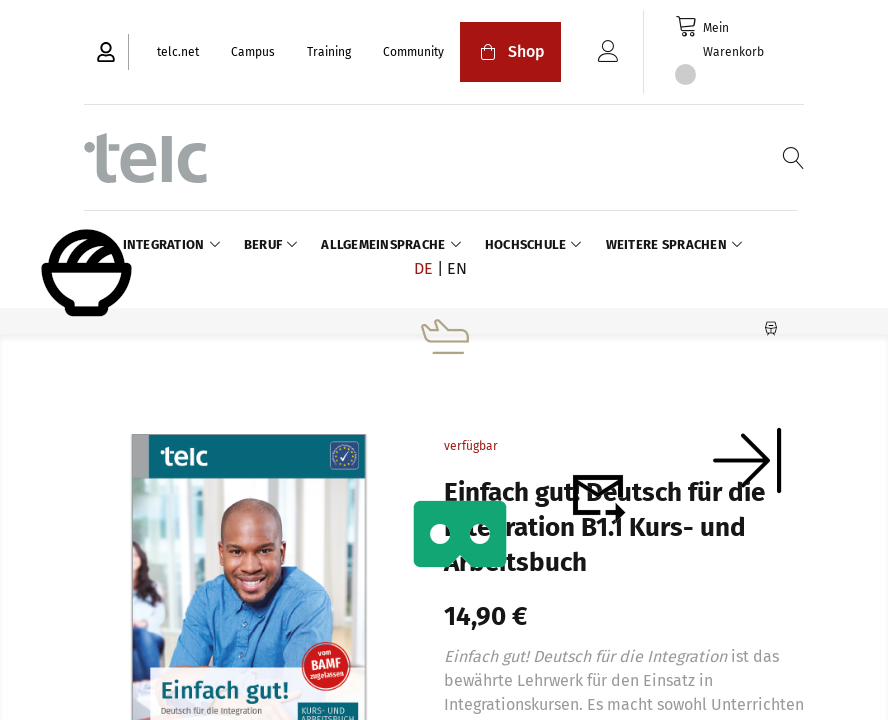 This screenshot has height=720, width=888. Describe the element at coordinates (748, 460) in the screenshot. I see `go to end or last item` at that location.